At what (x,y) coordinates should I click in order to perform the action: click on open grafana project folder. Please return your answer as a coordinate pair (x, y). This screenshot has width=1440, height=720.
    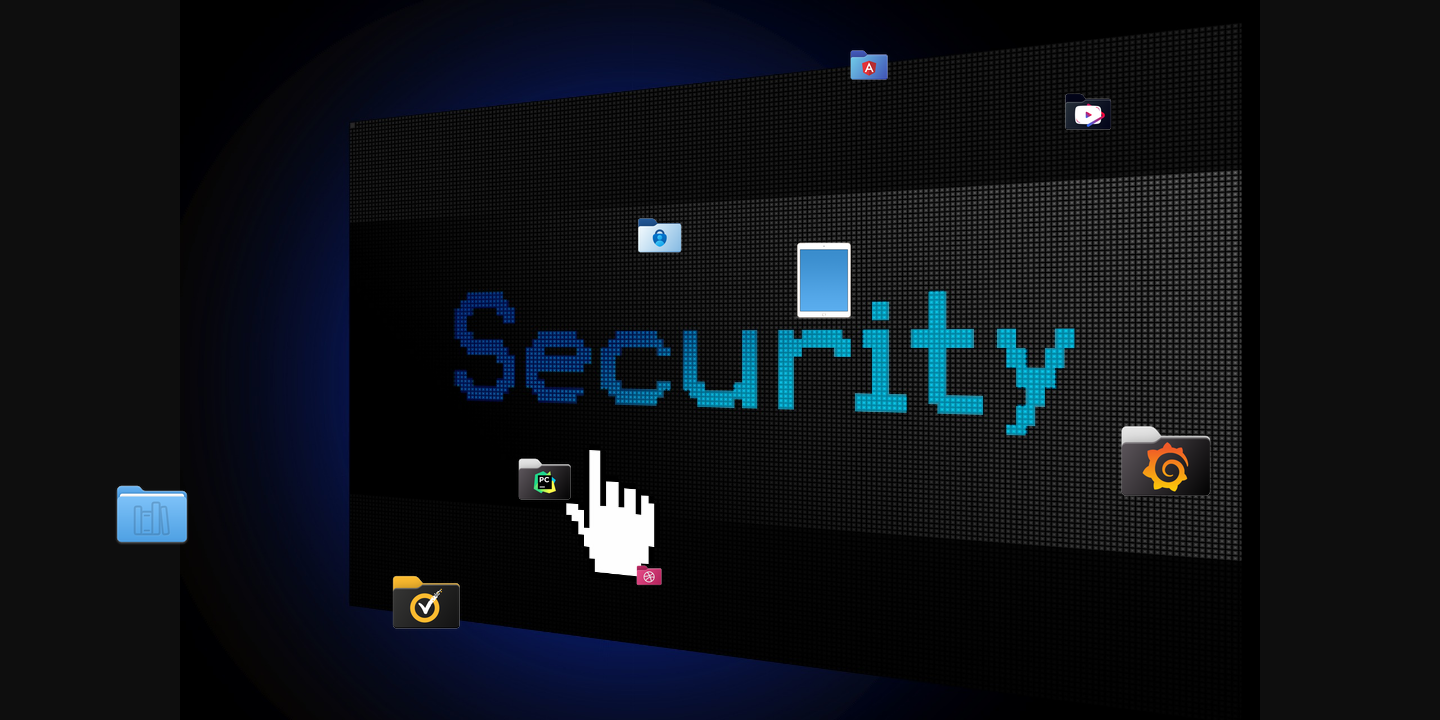
    Looking at the image, I should click on (1165, 463).